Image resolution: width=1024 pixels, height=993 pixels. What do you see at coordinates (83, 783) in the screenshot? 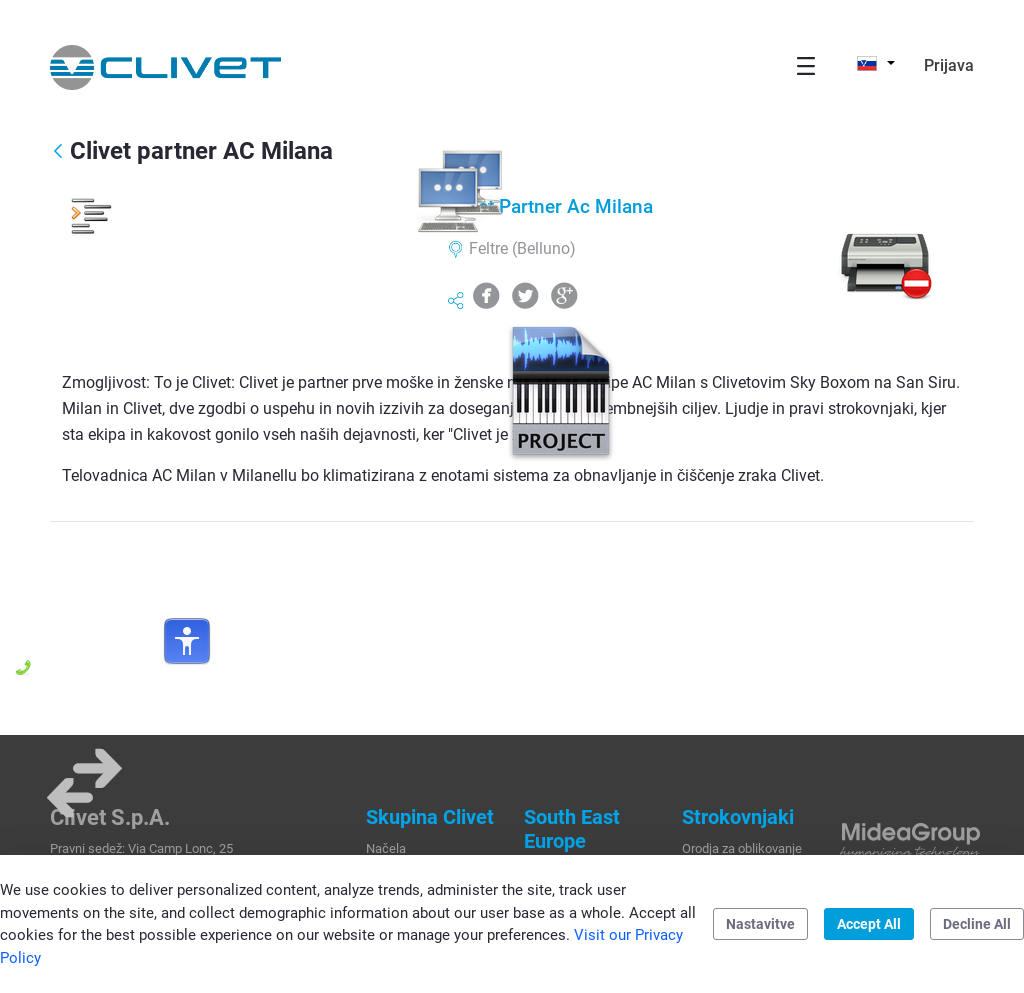
I see `indicates active network data transfer` at bounding box center [83, 783].